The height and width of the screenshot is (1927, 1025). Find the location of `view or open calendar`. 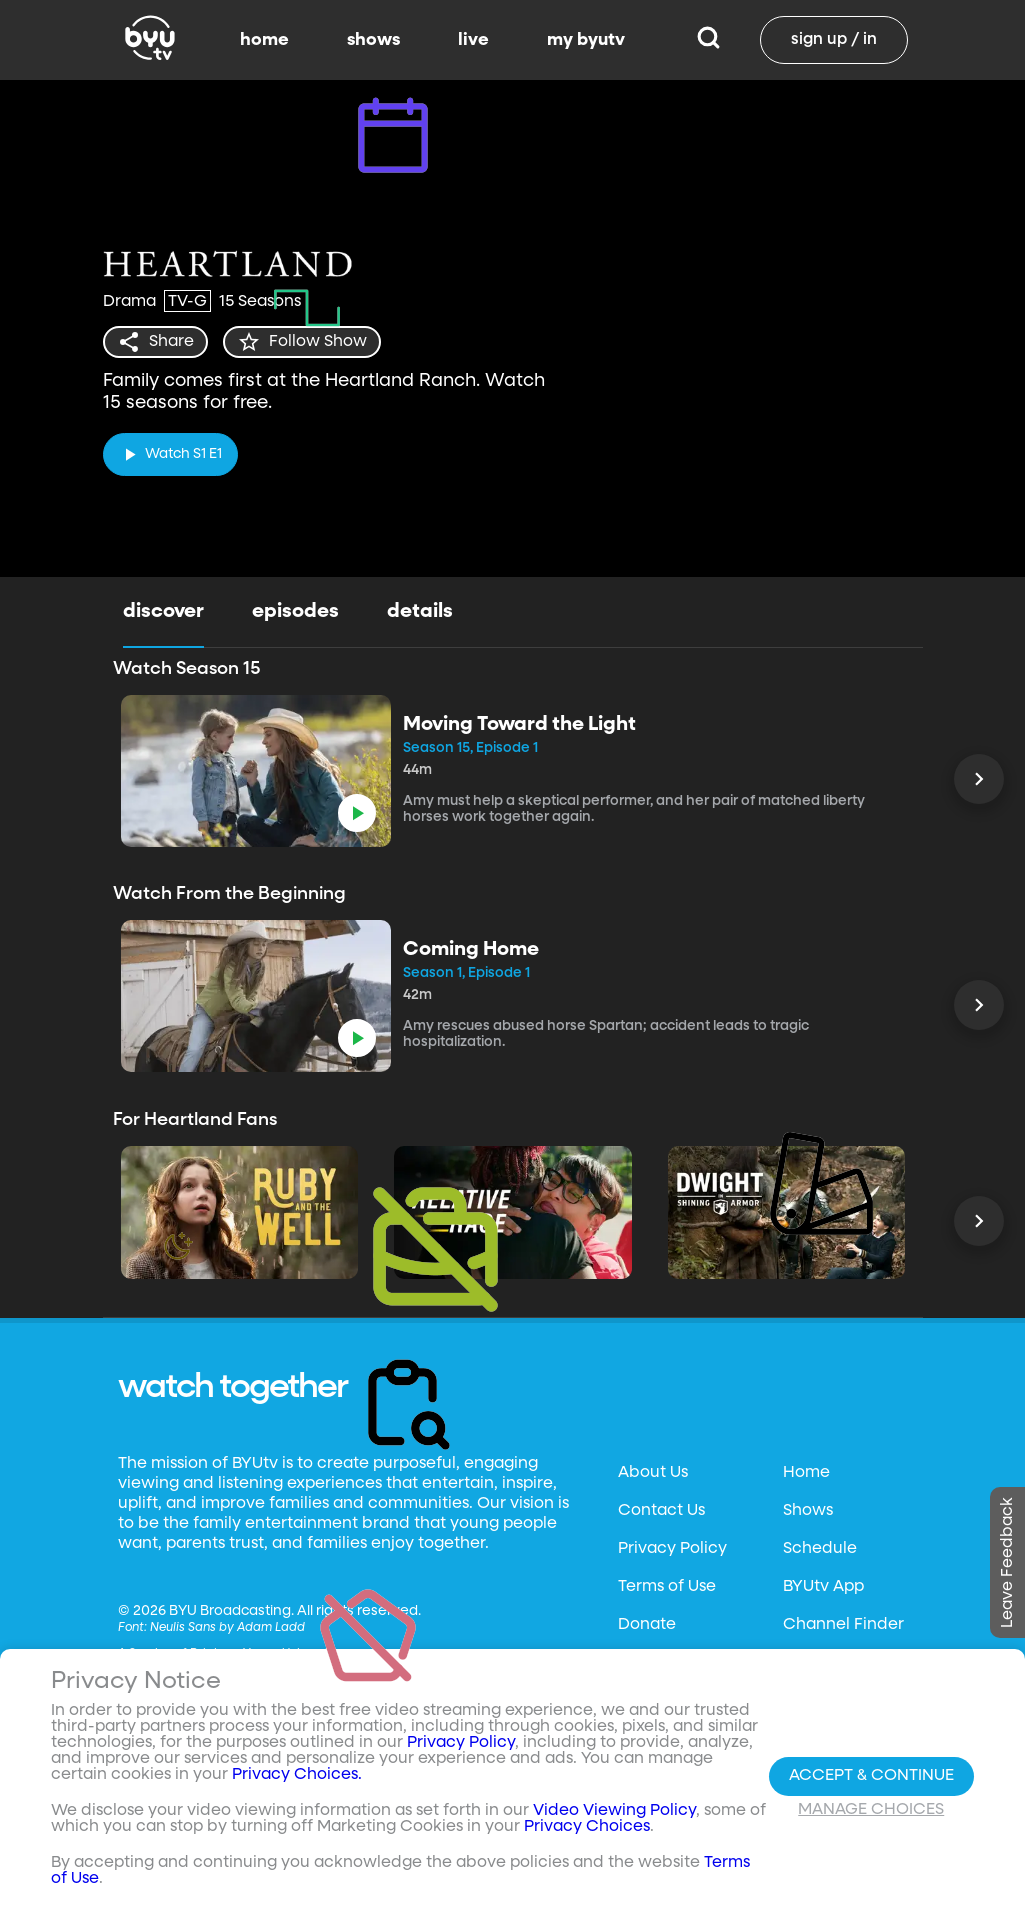

view or open calendar is located at coordinates (393, 138).